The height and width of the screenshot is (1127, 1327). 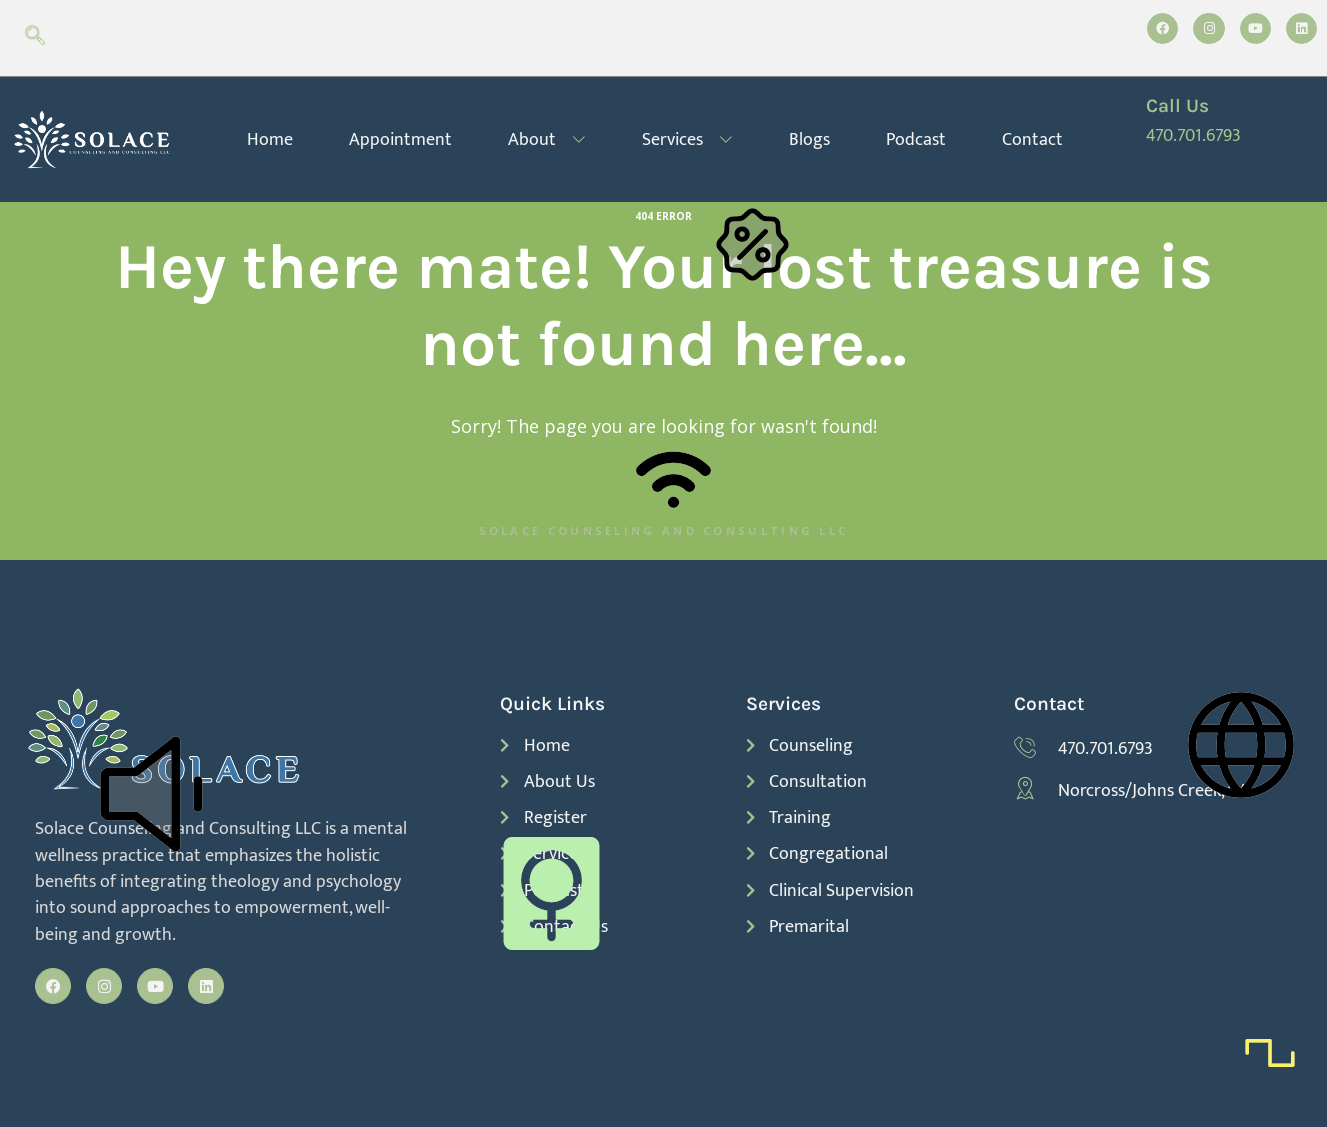 What do you see at coordinates (752, 244) in the screenshot?
I see `view available discounts or promotions` at bounding box center [752, 244].